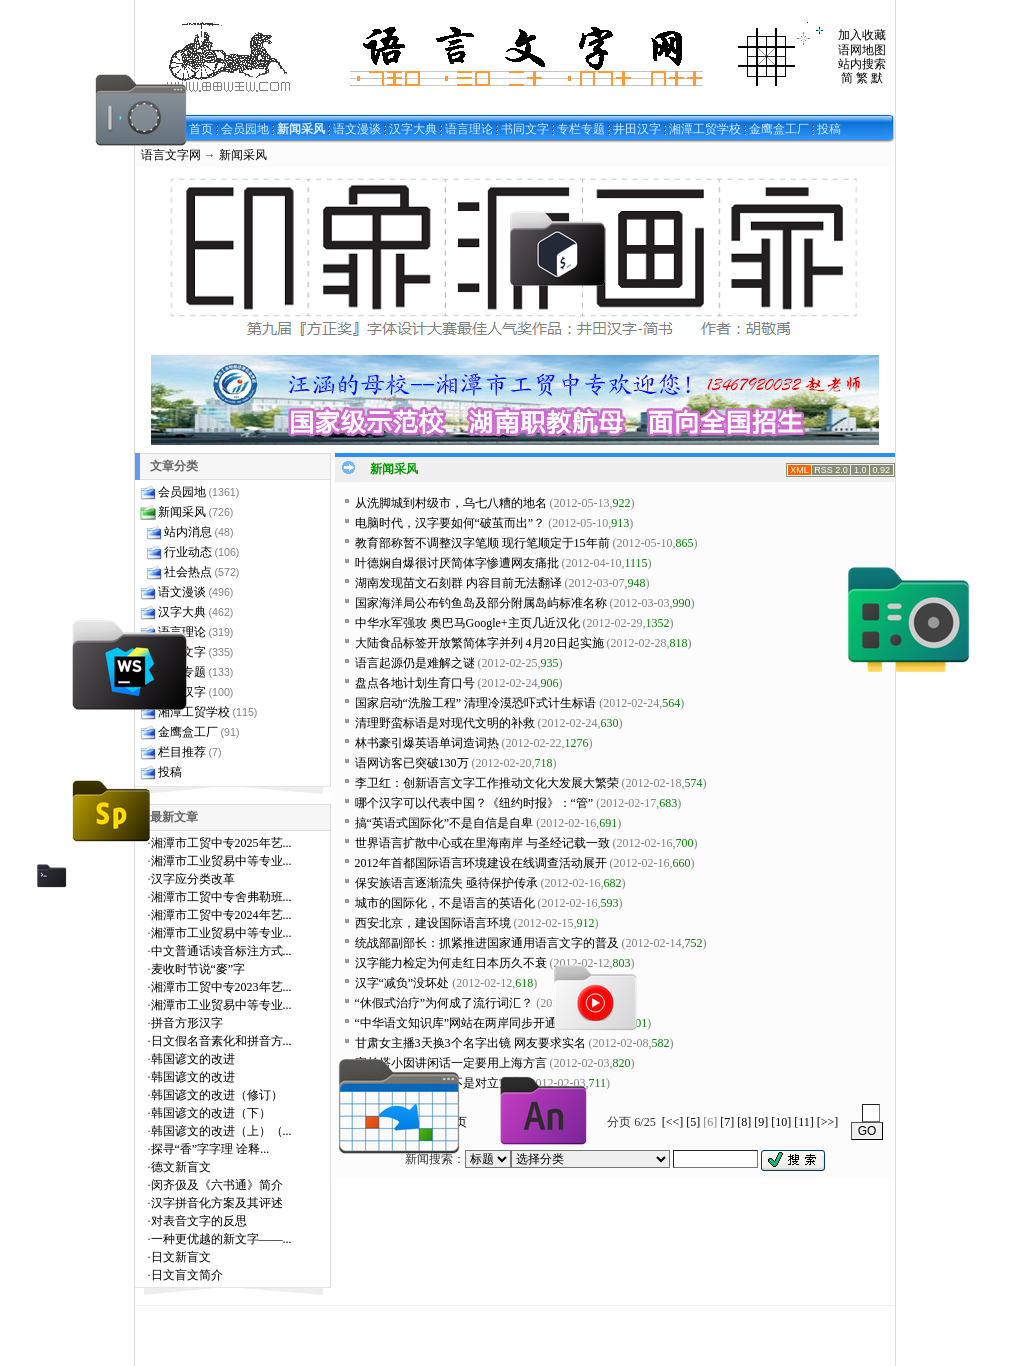 Image resolution: width=1029 pixels, height=1366 pixels. I want to click on open webstorm project folder, so click(129, 668).